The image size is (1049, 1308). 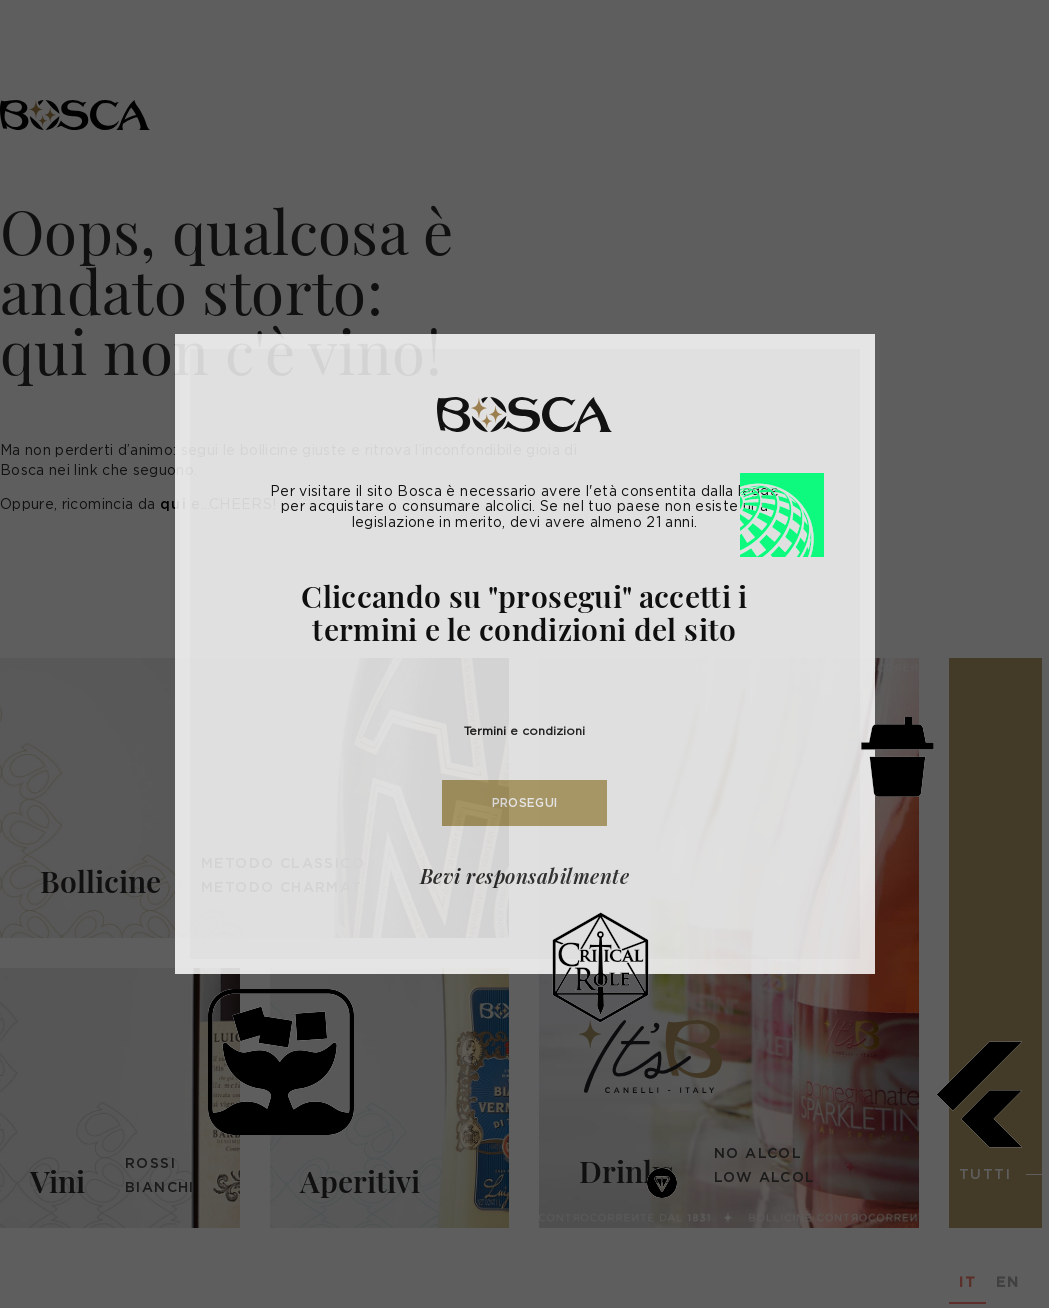 I want to click on view food and drink options, so click(x=897, y=760).